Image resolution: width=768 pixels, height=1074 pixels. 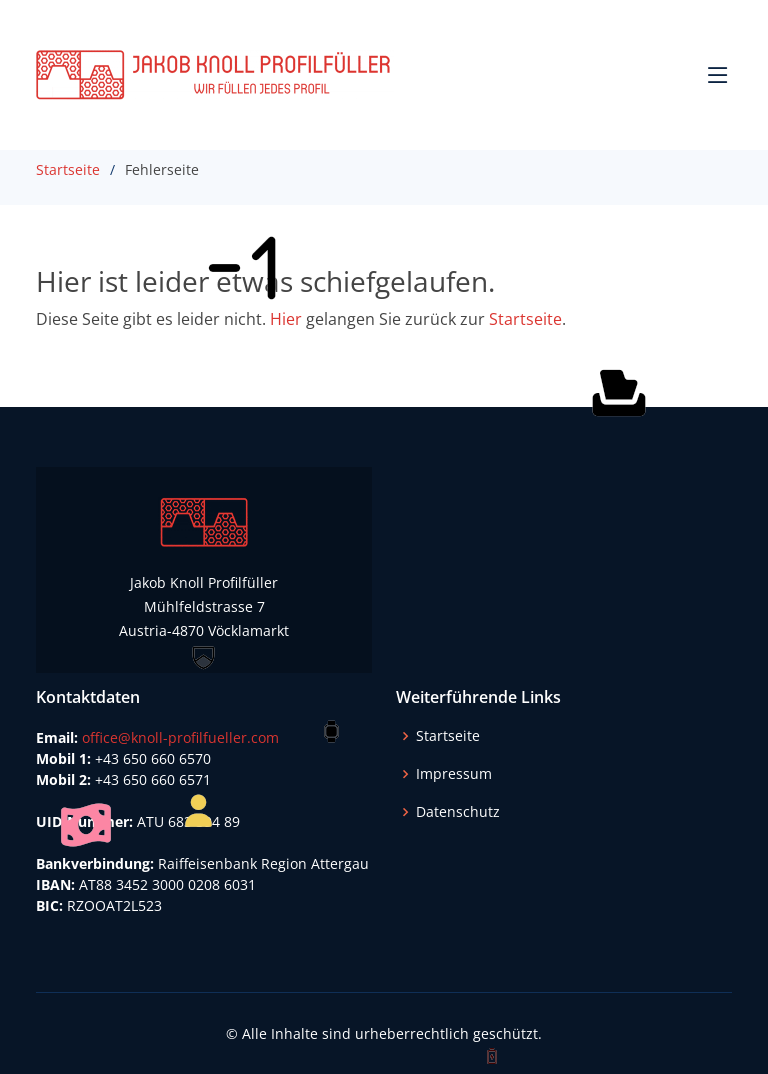 What do you see at coordinates (492, 1056) in the screenshot?
I see `indicates device is currently charging` at bounding box center [492, 1056].